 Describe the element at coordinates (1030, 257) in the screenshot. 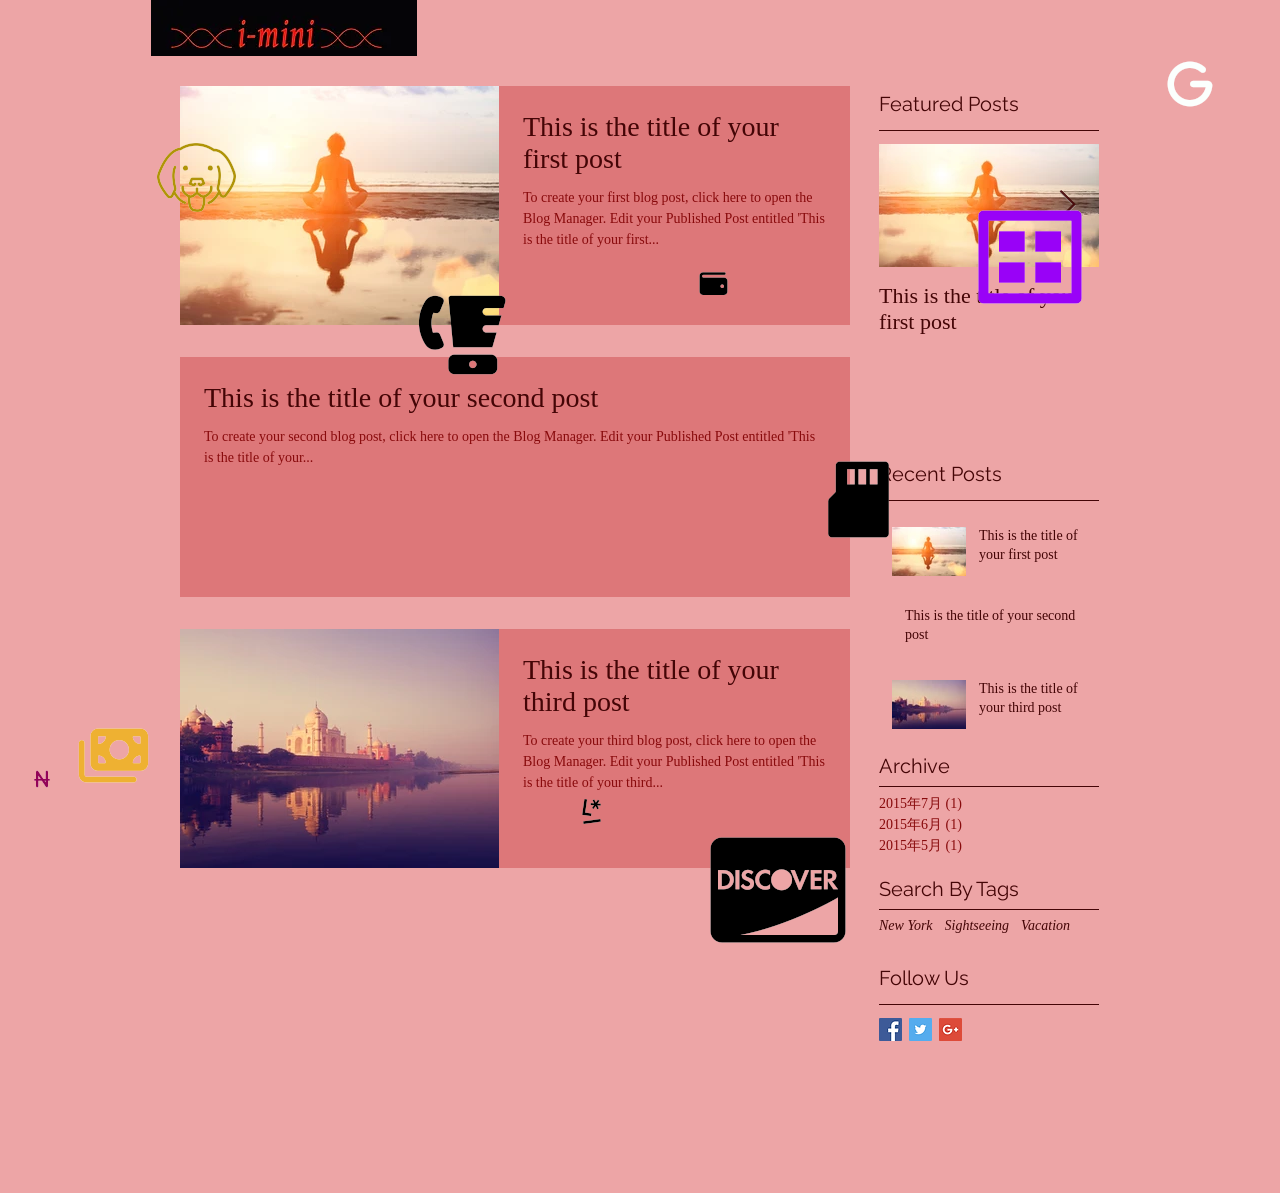

I see `switch to gallery view` at that location.